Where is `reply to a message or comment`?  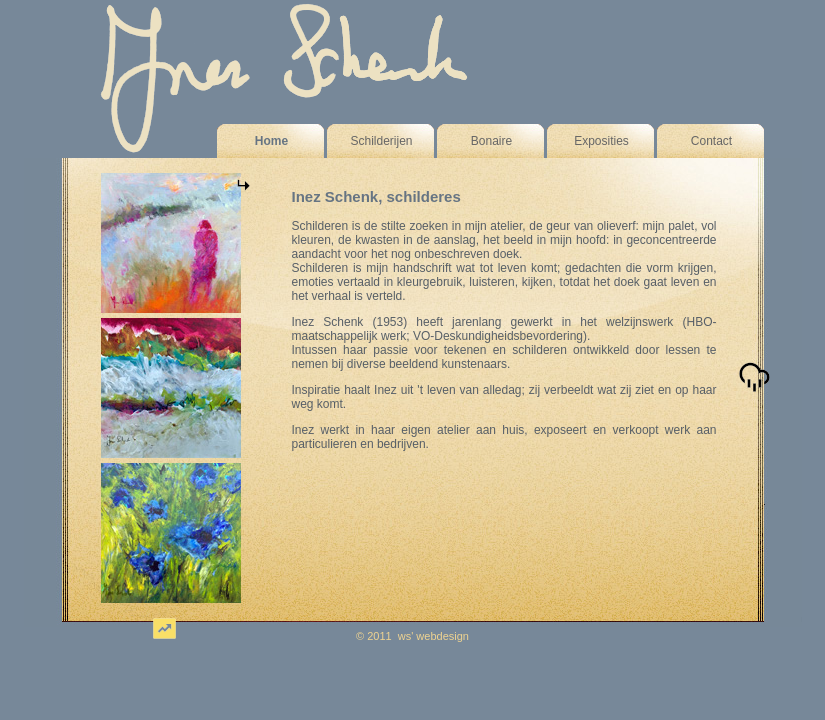
reply to a message or comment is located at coordinates (243, 185).